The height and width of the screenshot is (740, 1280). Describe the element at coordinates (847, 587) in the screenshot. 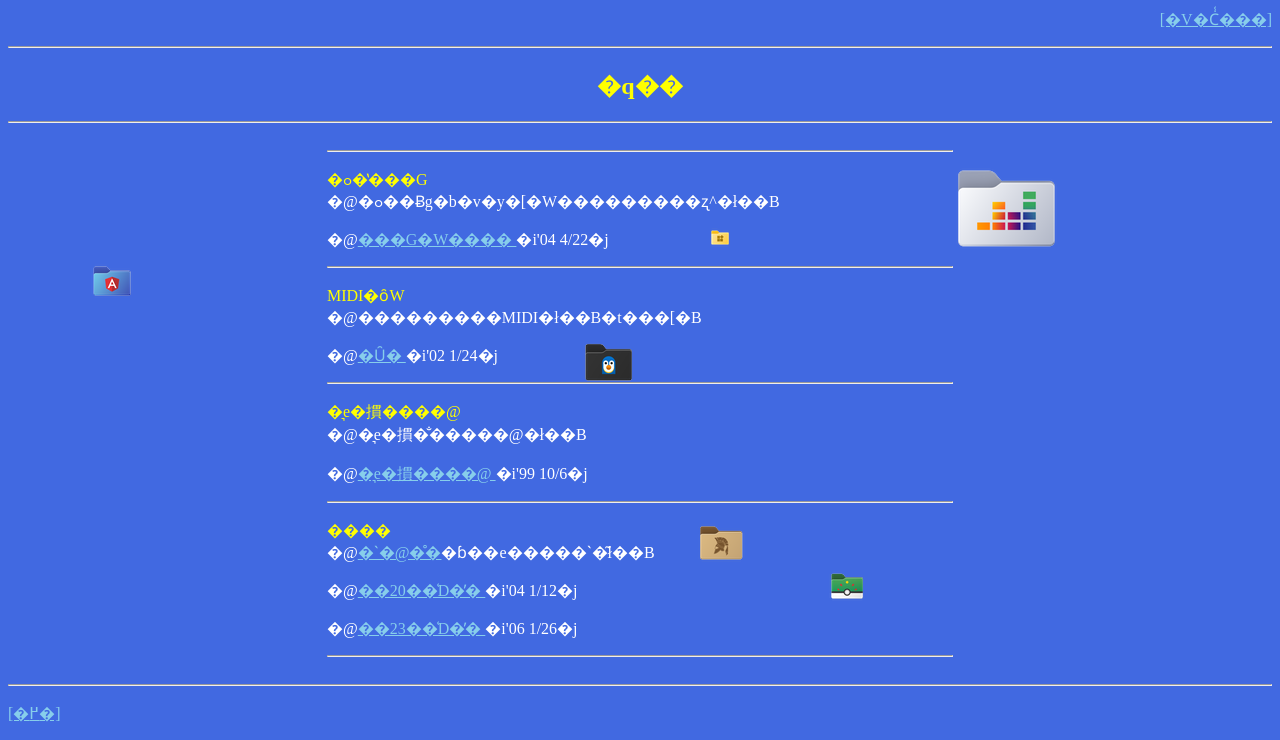

I see `open pokémon friend ball themed folder` at that location.